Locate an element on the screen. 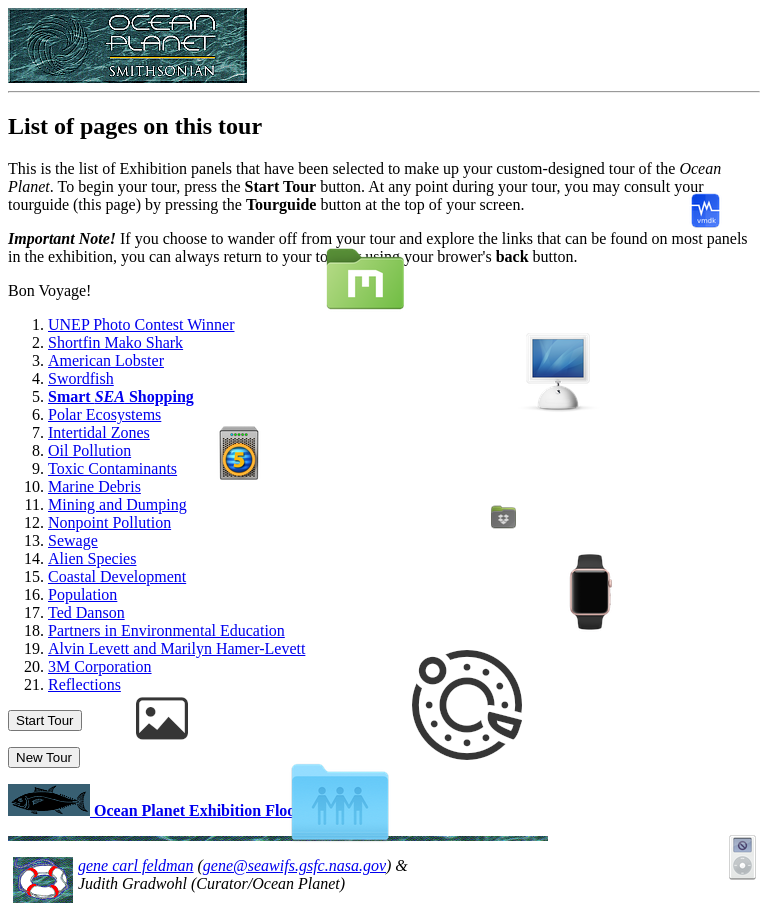 This screenshot has width=768, height=903. open photo viewer application is located at coordinates (162, 720).